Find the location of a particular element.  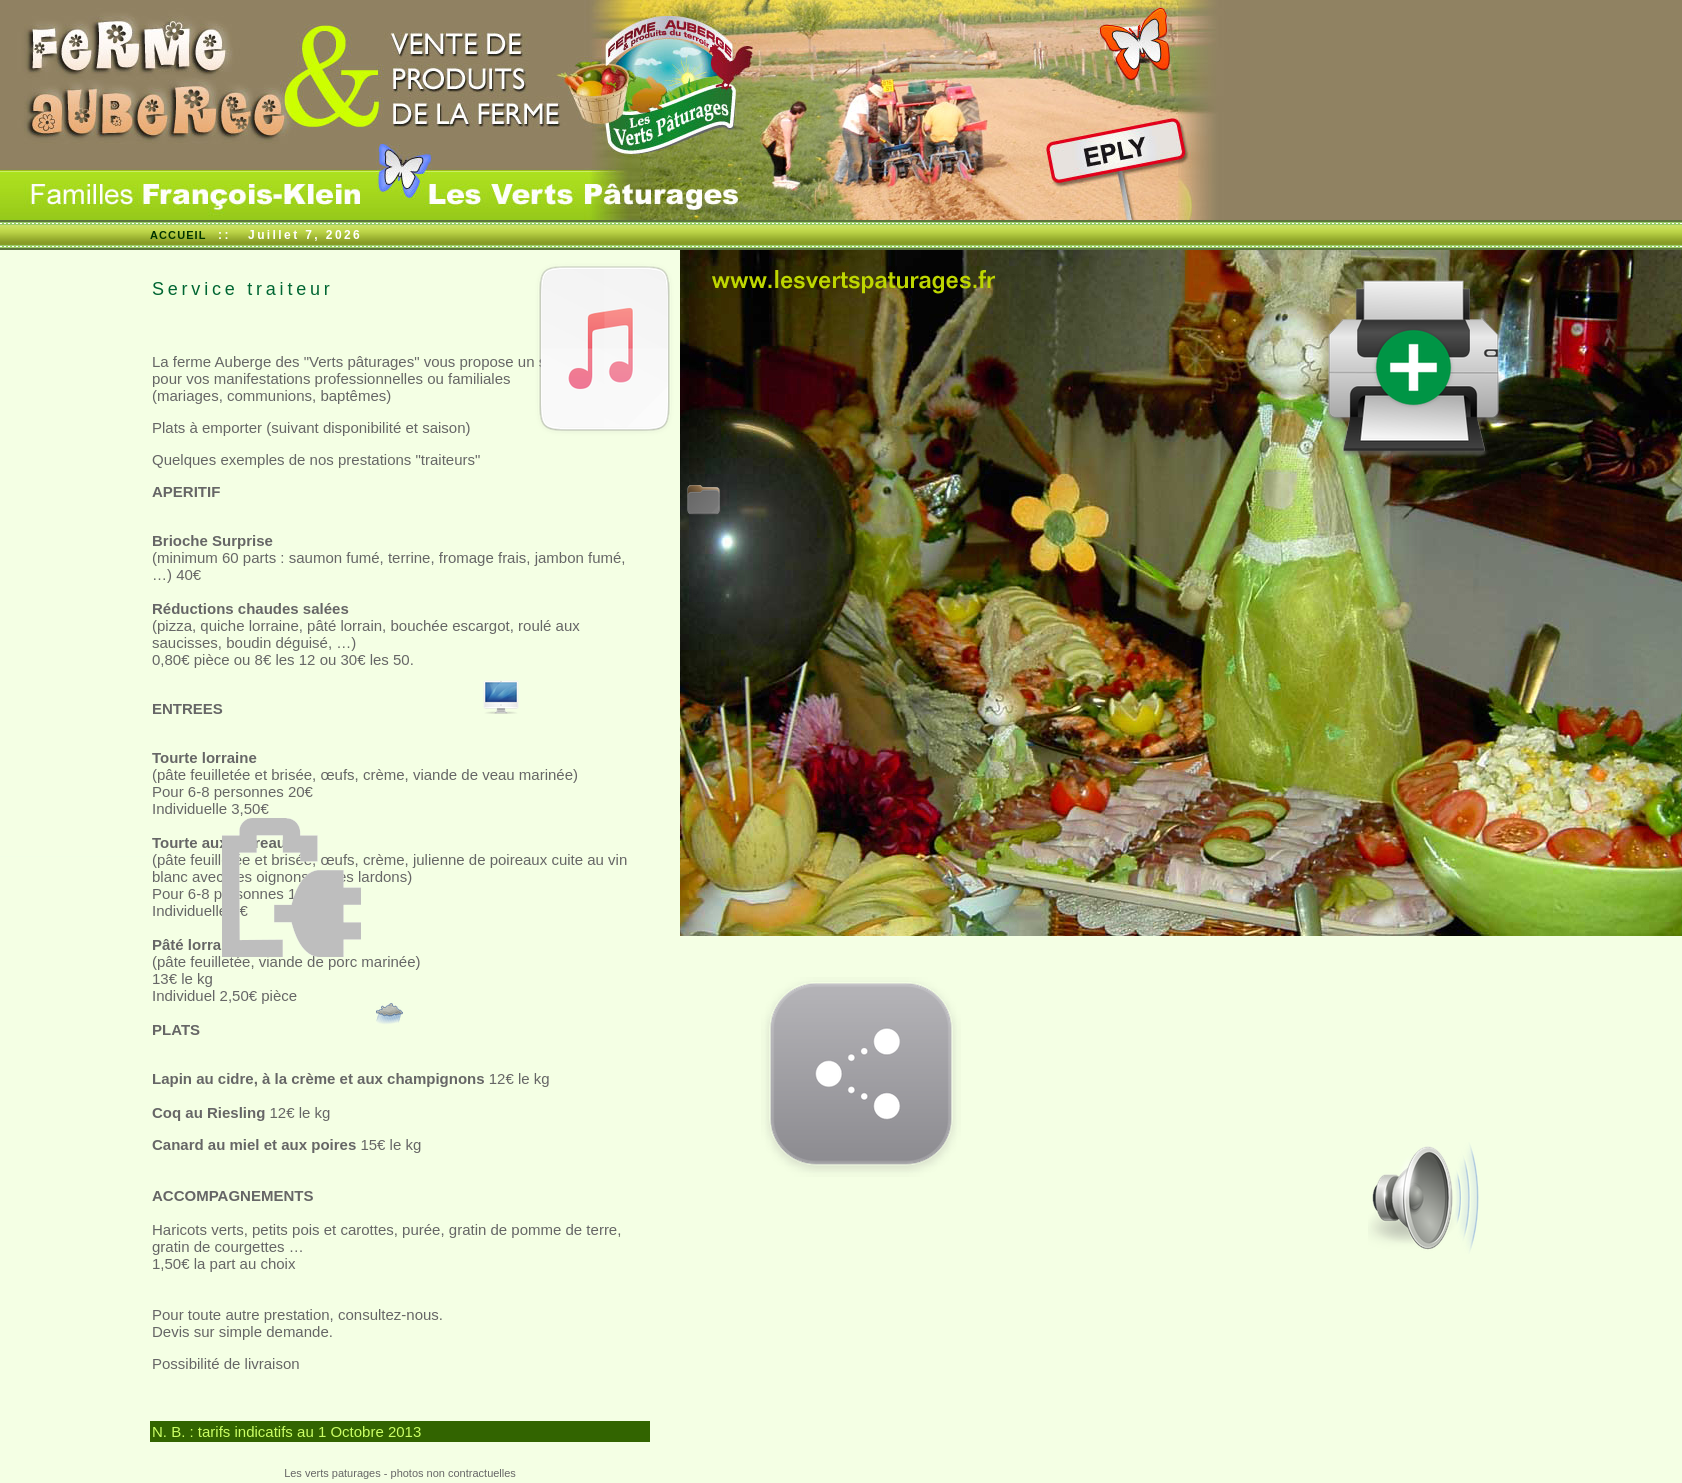

add a new printer to your system is located at coordinates (1413, 367).